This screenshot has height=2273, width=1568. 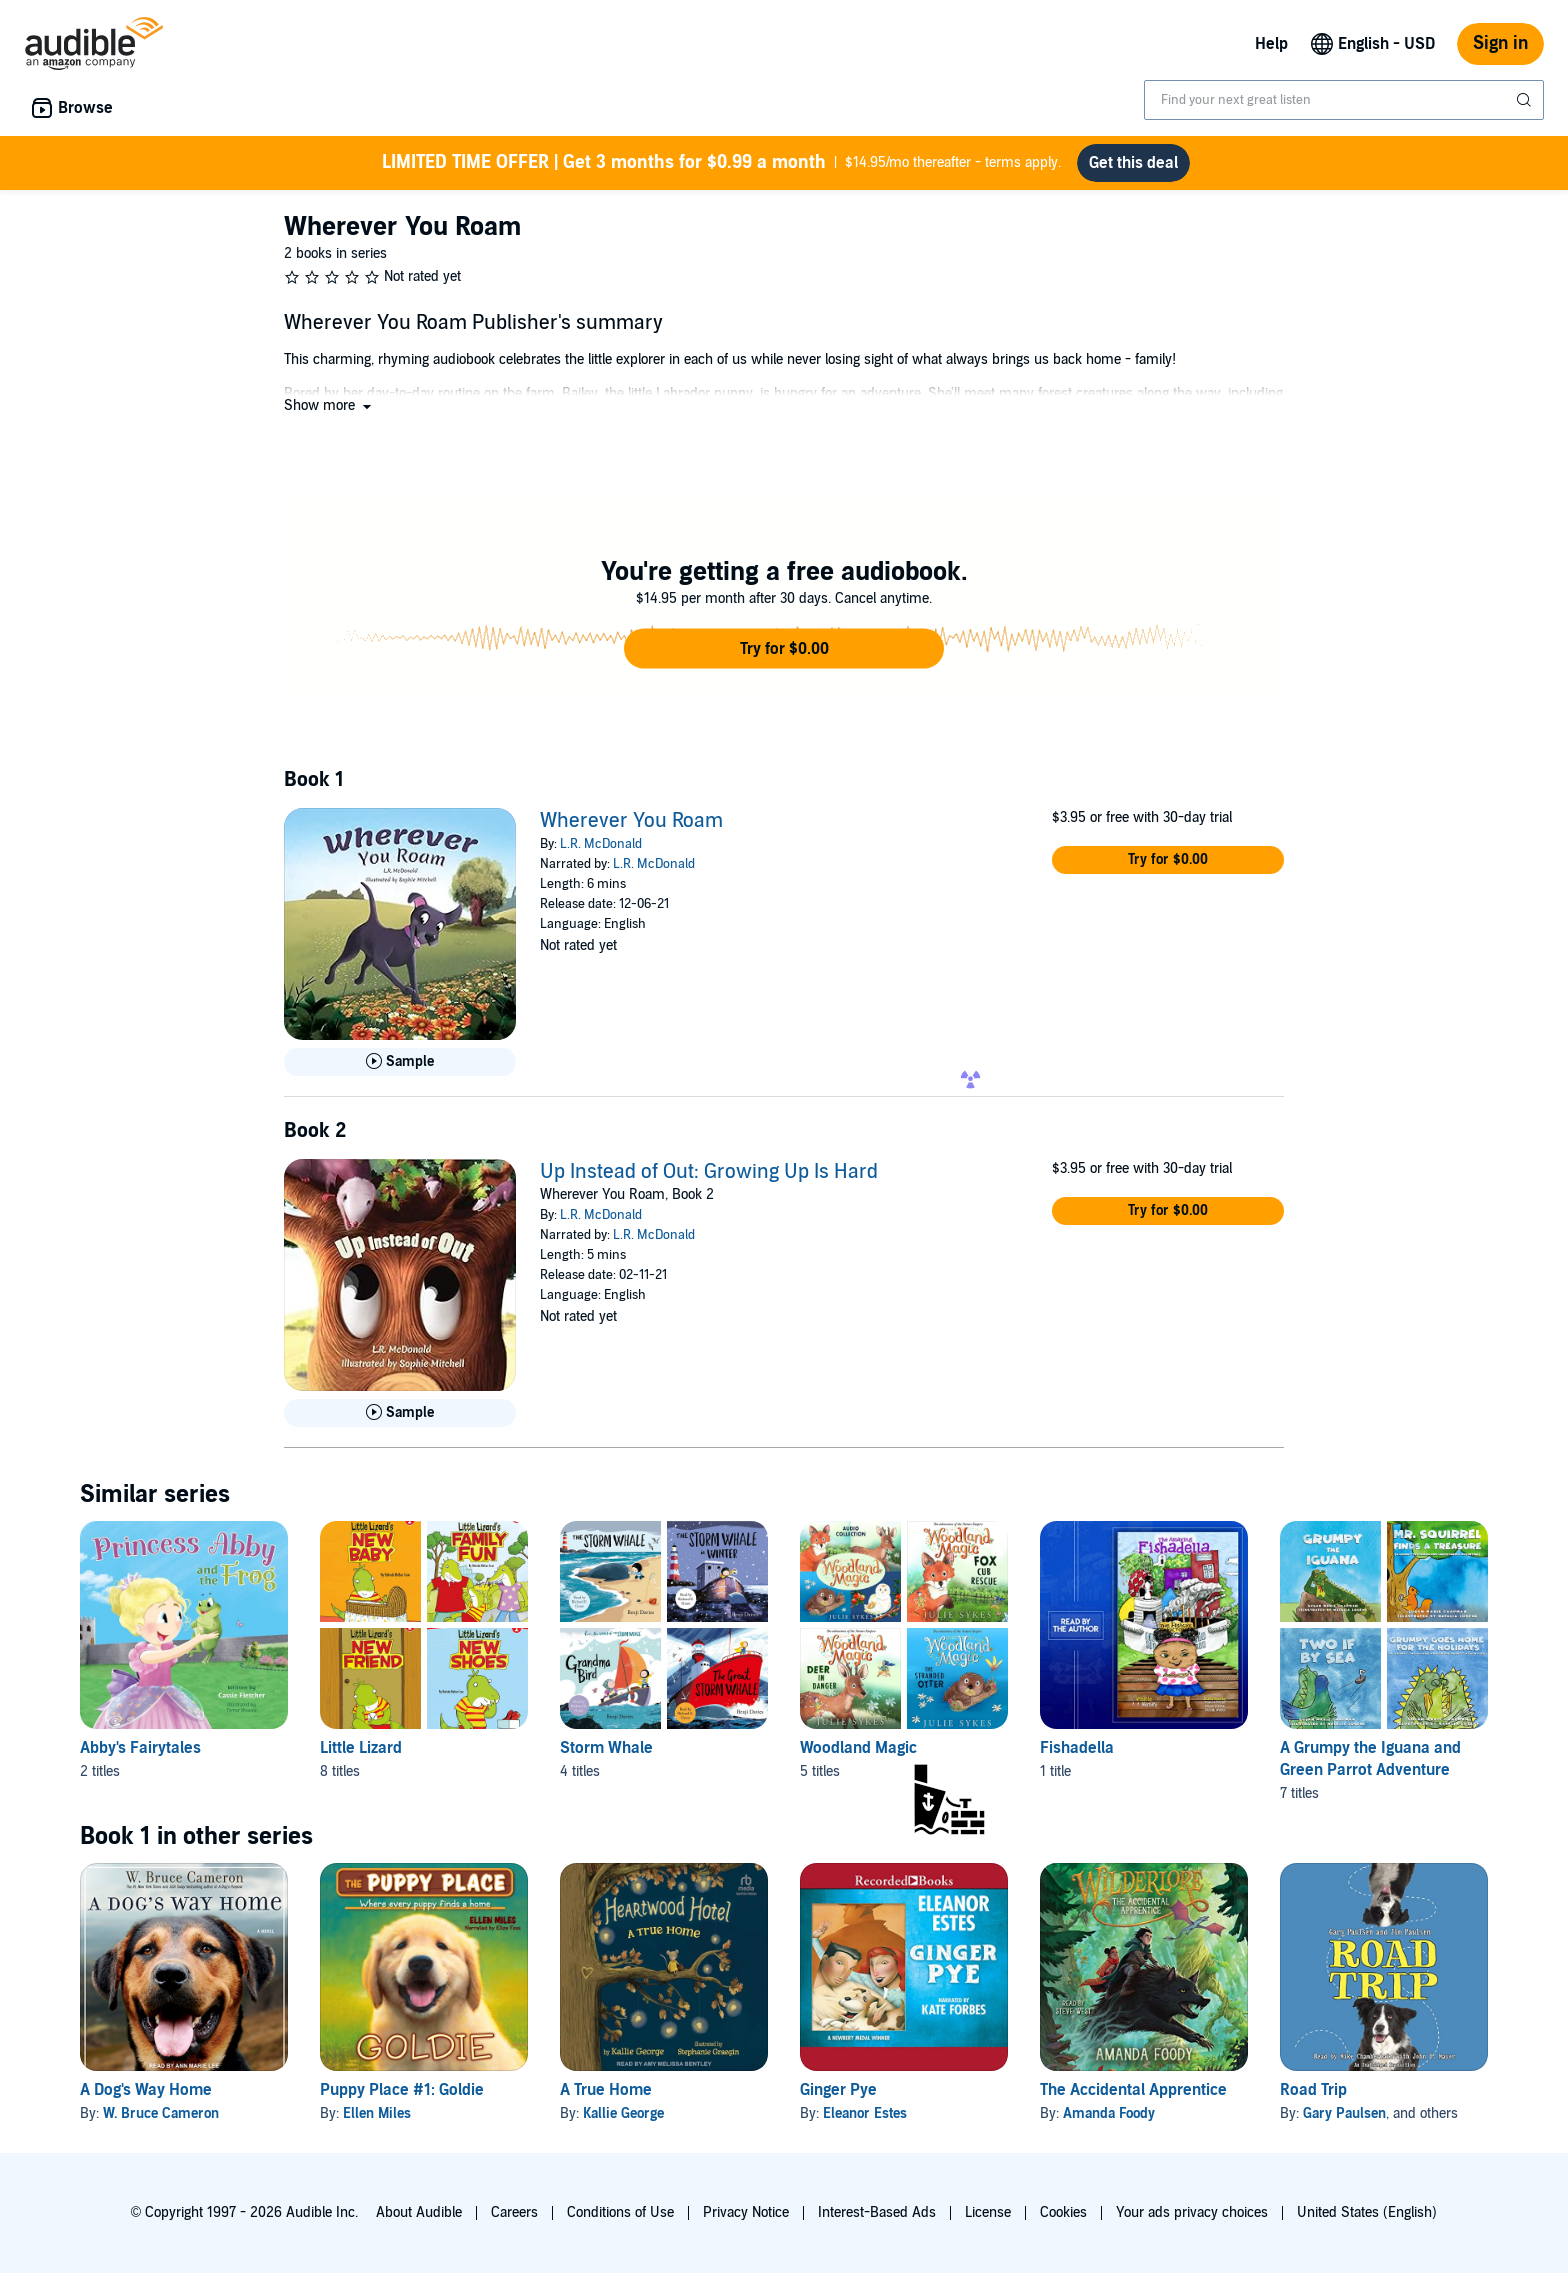 I want to click on indicates radioactive or hazardous material warning, so click(x=970, y=1079).